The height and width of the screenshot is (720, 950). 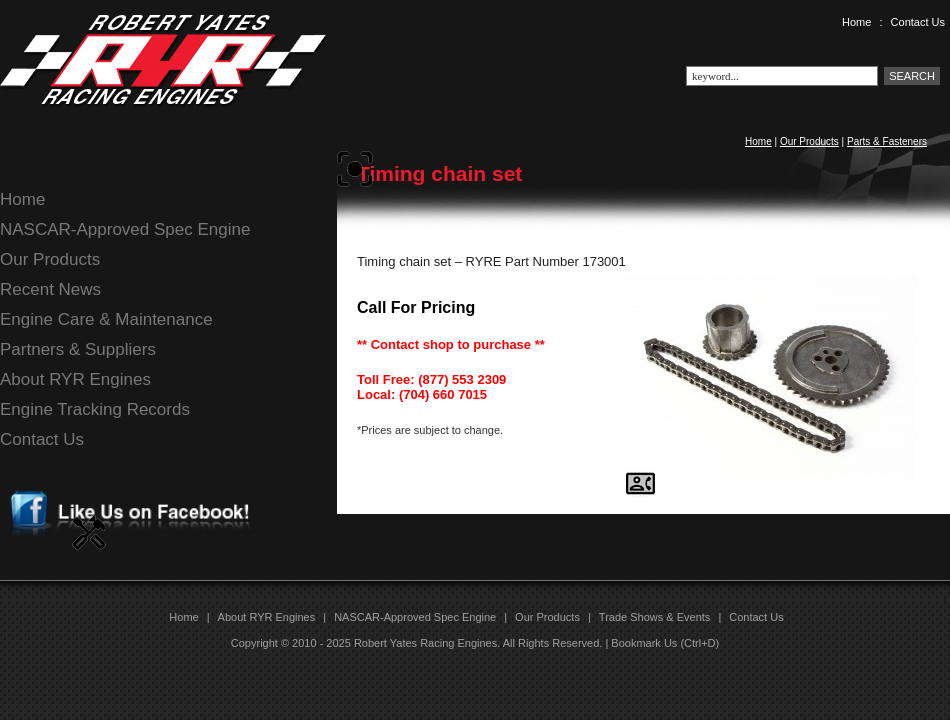 What do you see at coordinates (640, 483) in the screenshot?
I see `view contact's phone information` at bounding box center [640, 483].